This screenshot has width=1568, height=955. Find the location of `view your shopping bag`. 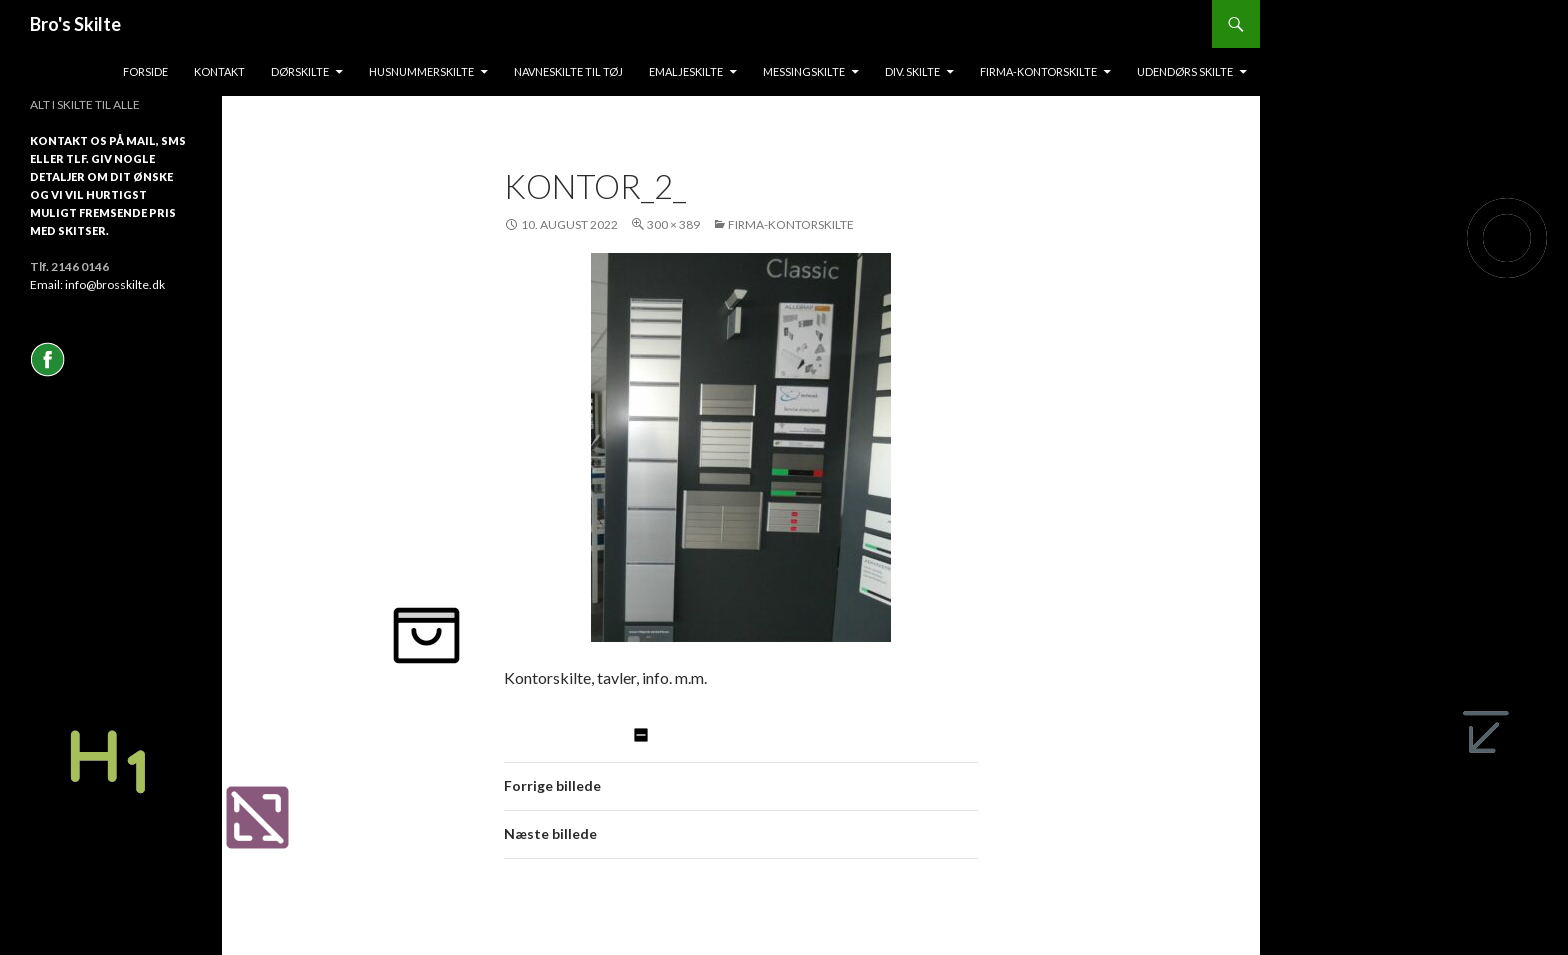

view your shopping bag is located at coordinates (426, 635).